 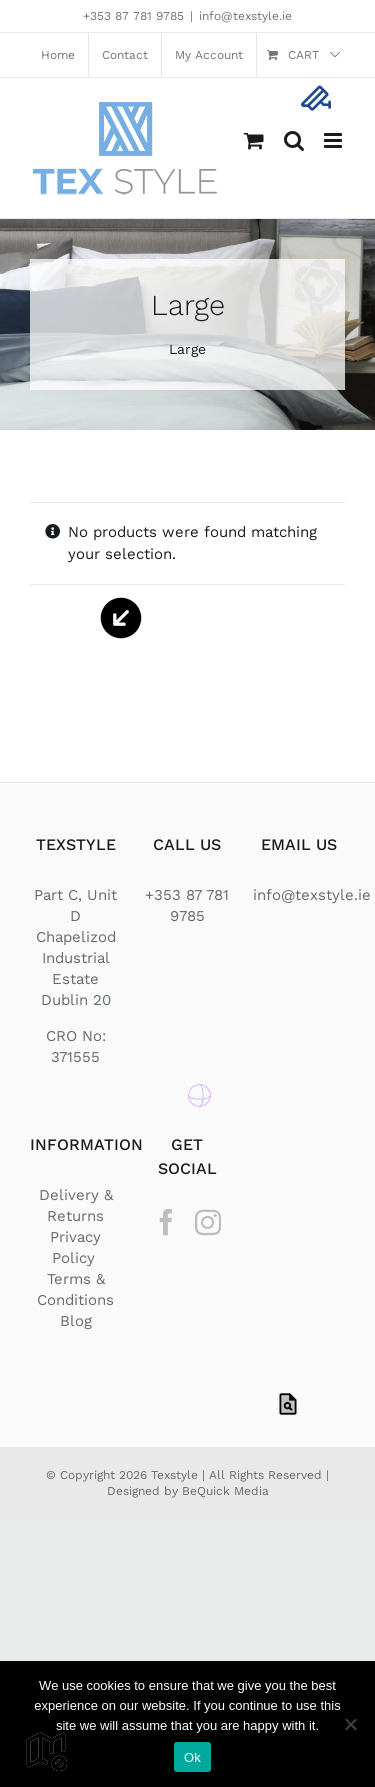 I want to click on cancel map navigation or directions, so click(x=46, y=1750).